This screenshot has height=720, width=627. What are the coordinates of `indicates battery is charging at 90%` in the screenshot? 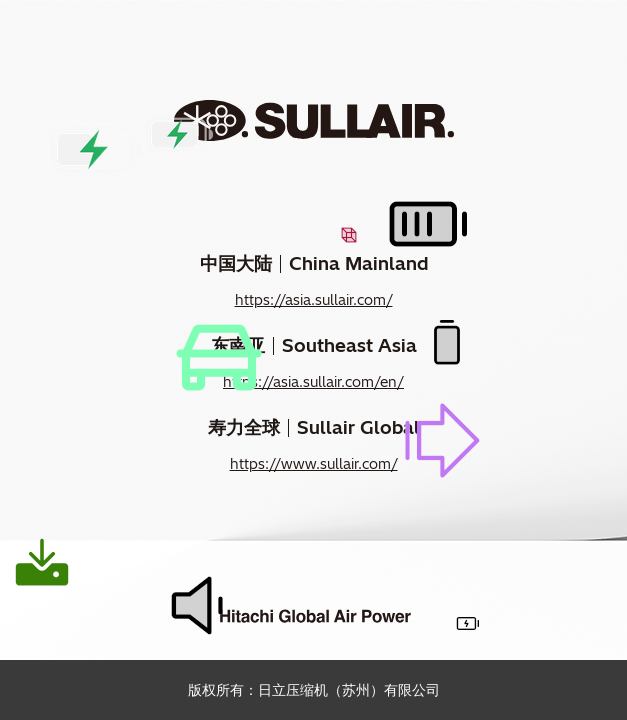 It's located at (179, 134).